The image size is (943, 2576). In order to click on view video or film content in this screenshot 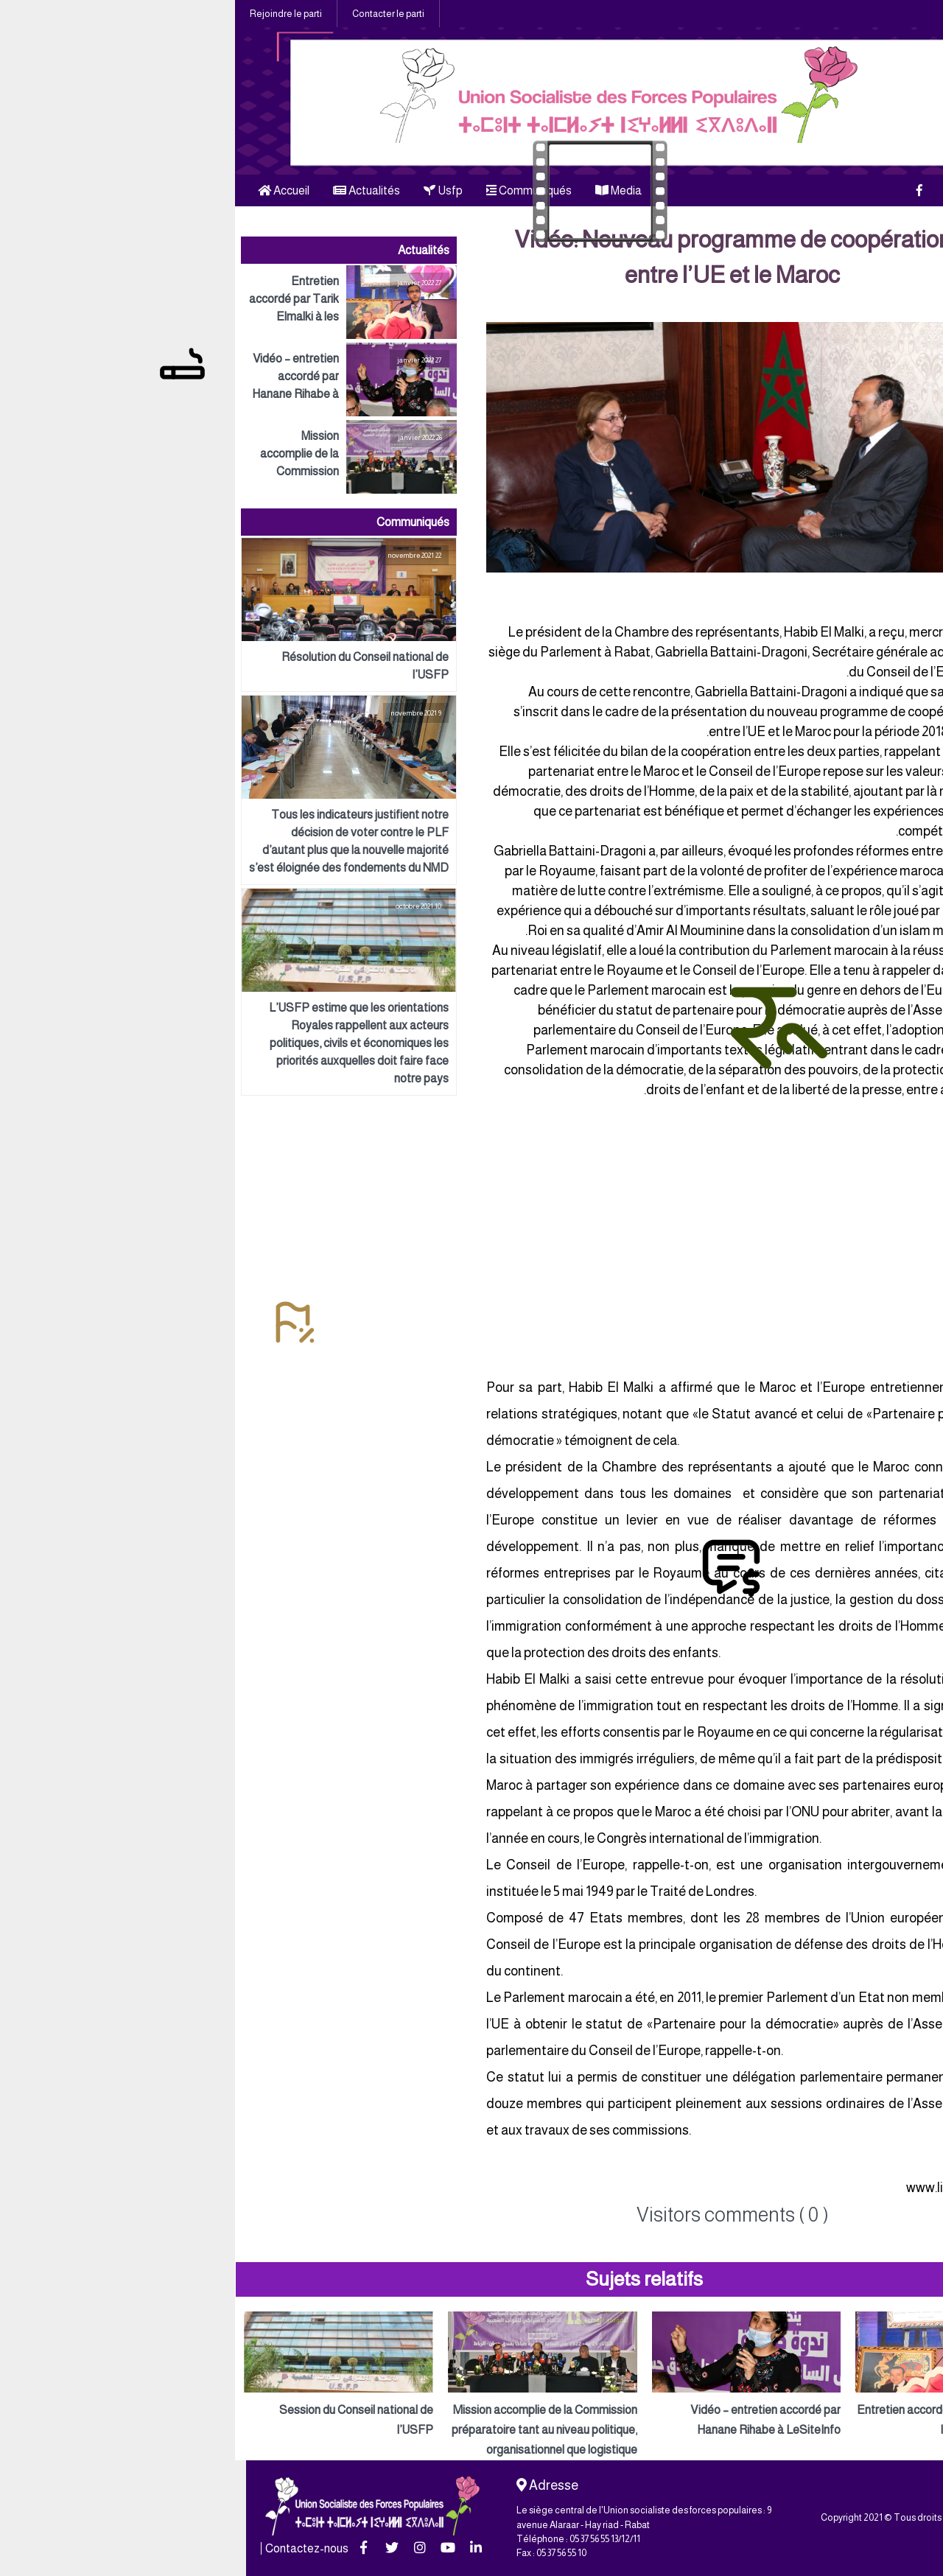, I will do `click(601, 208)`.